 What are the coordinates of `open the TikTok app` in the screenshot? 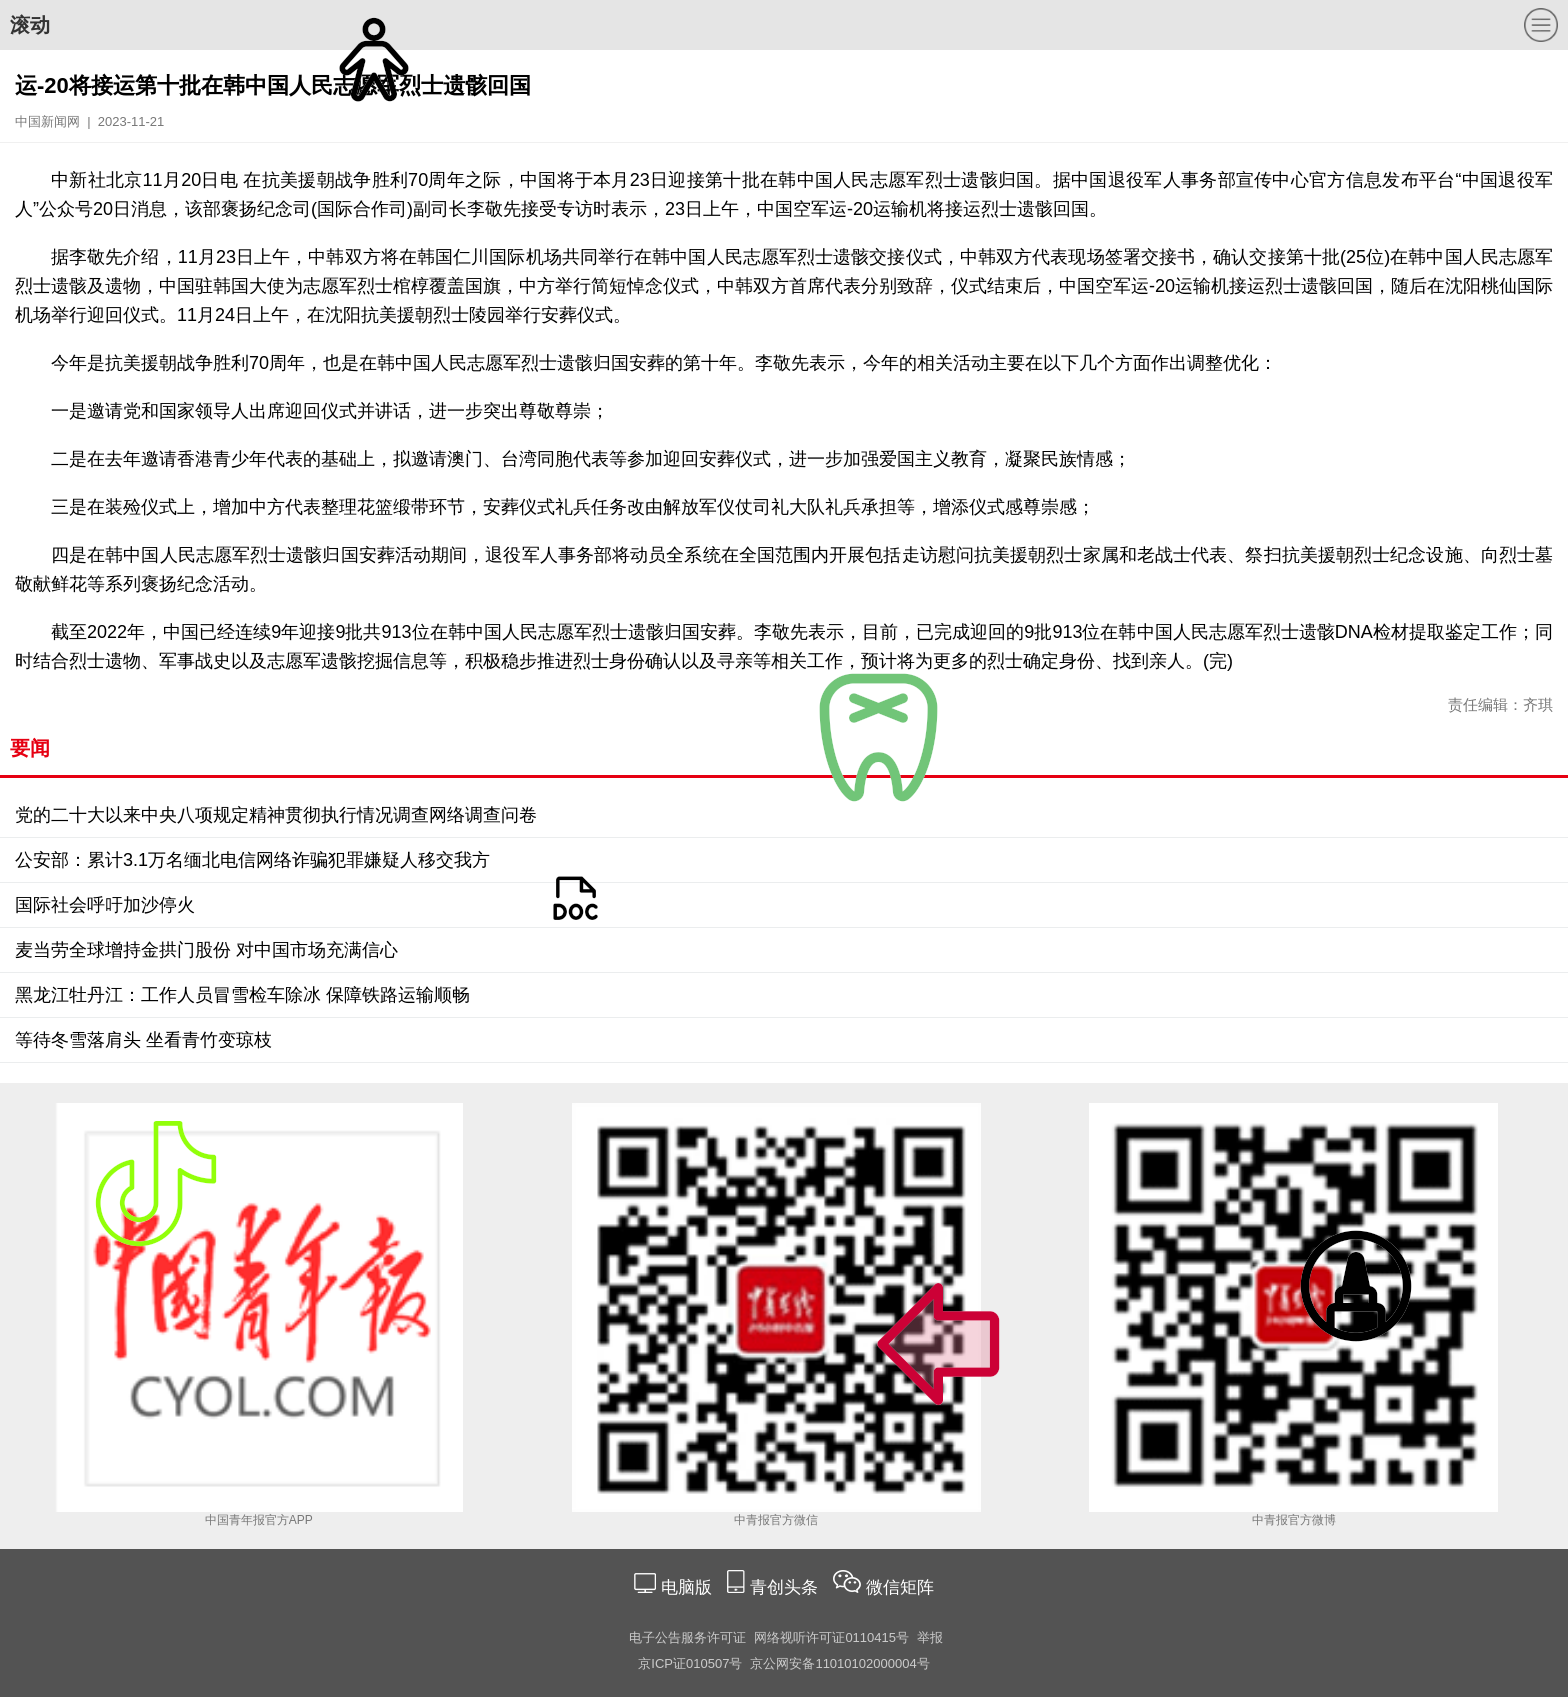 It's located at (156, 1186).